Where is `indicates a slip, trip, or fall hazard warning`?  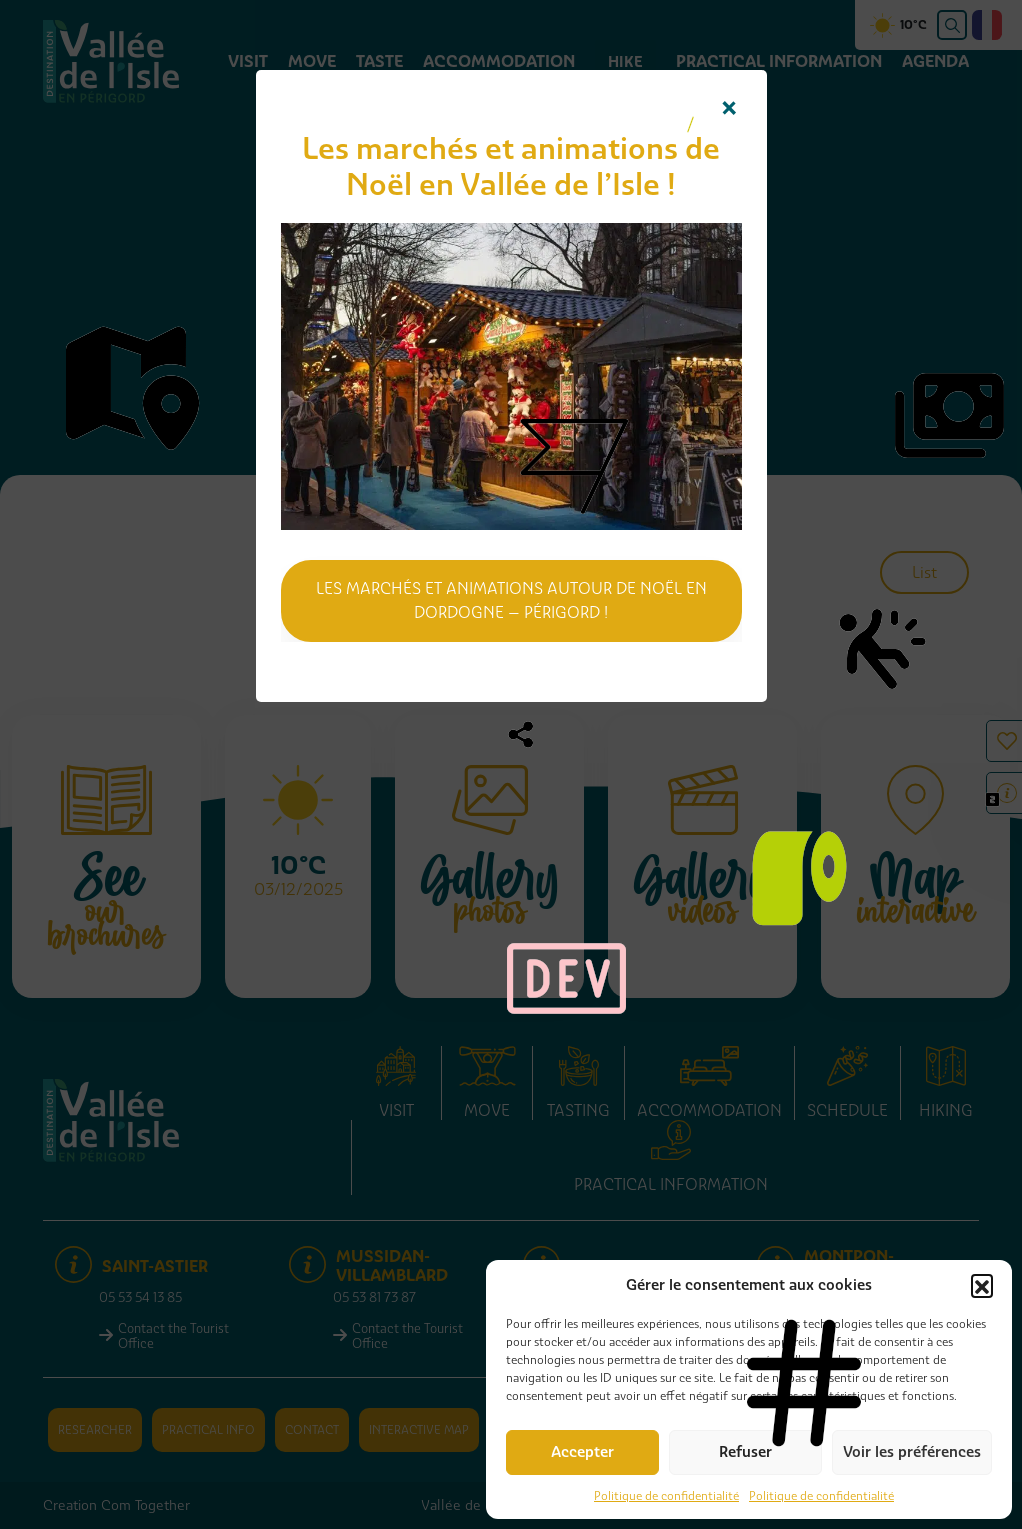 indicates a slip, trip, or fall hazard warning is located at coordinates (882, 649).